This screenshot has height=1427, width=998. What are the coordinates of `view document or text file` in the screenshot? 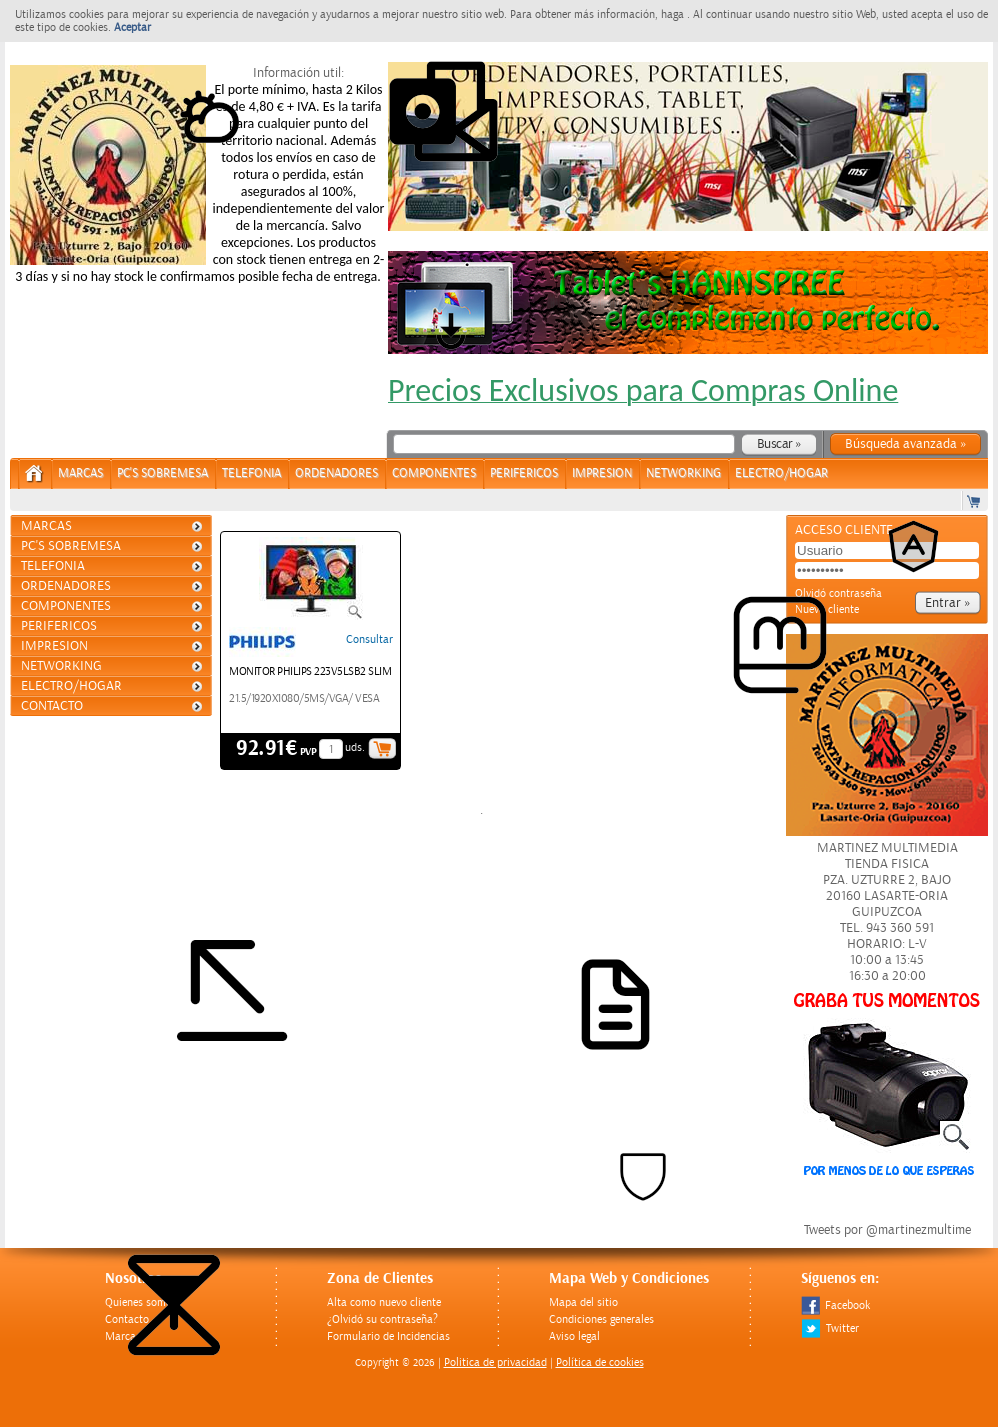 It's located at (615, 1004).